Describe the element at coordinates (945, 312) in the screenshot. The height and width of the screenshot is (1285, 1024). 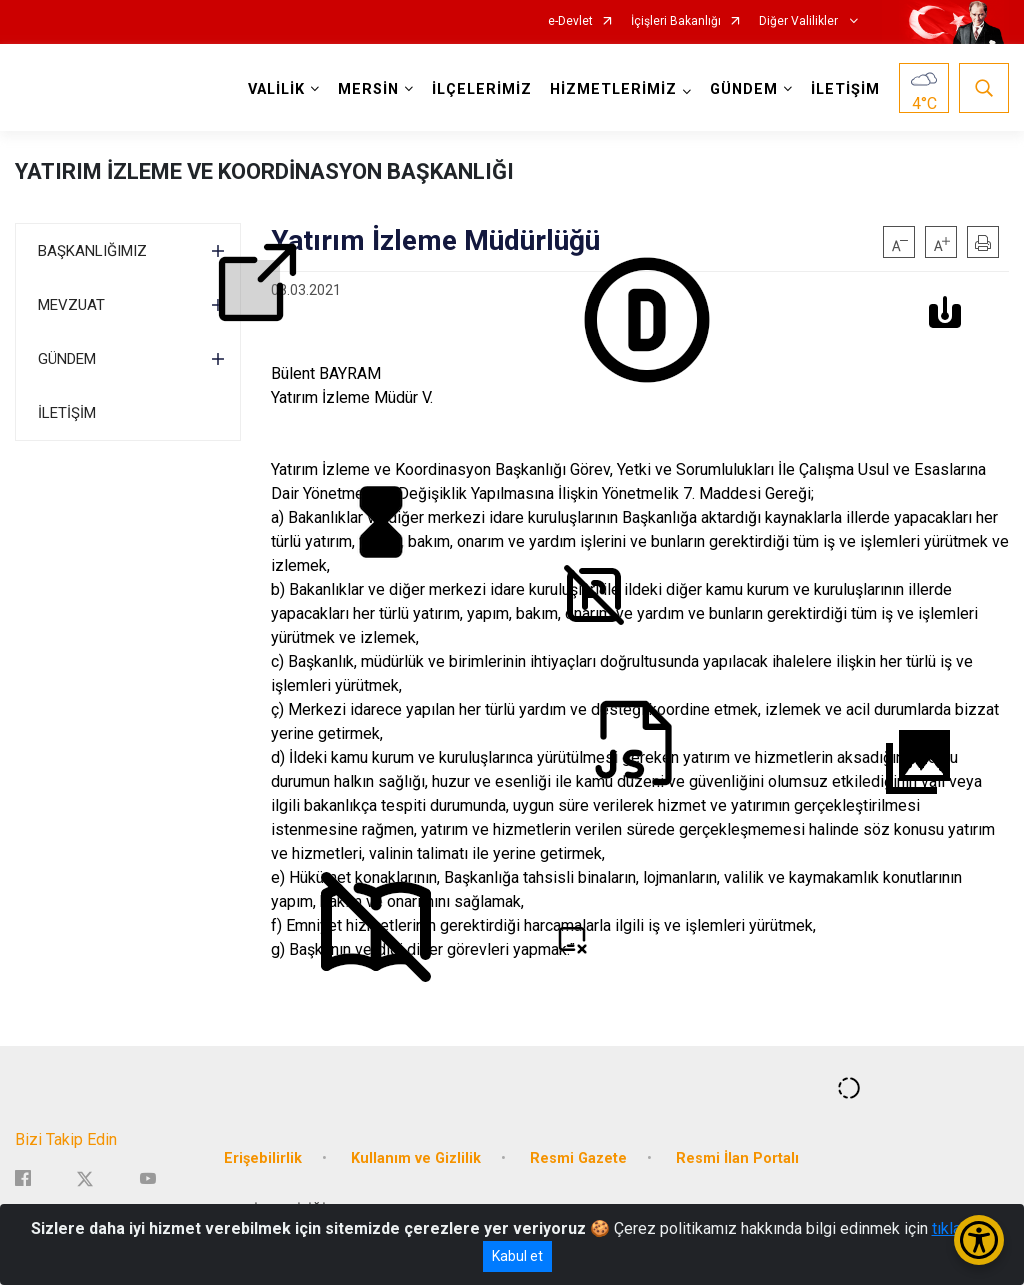
I see `access bore hole or well monitoring data` at that location.